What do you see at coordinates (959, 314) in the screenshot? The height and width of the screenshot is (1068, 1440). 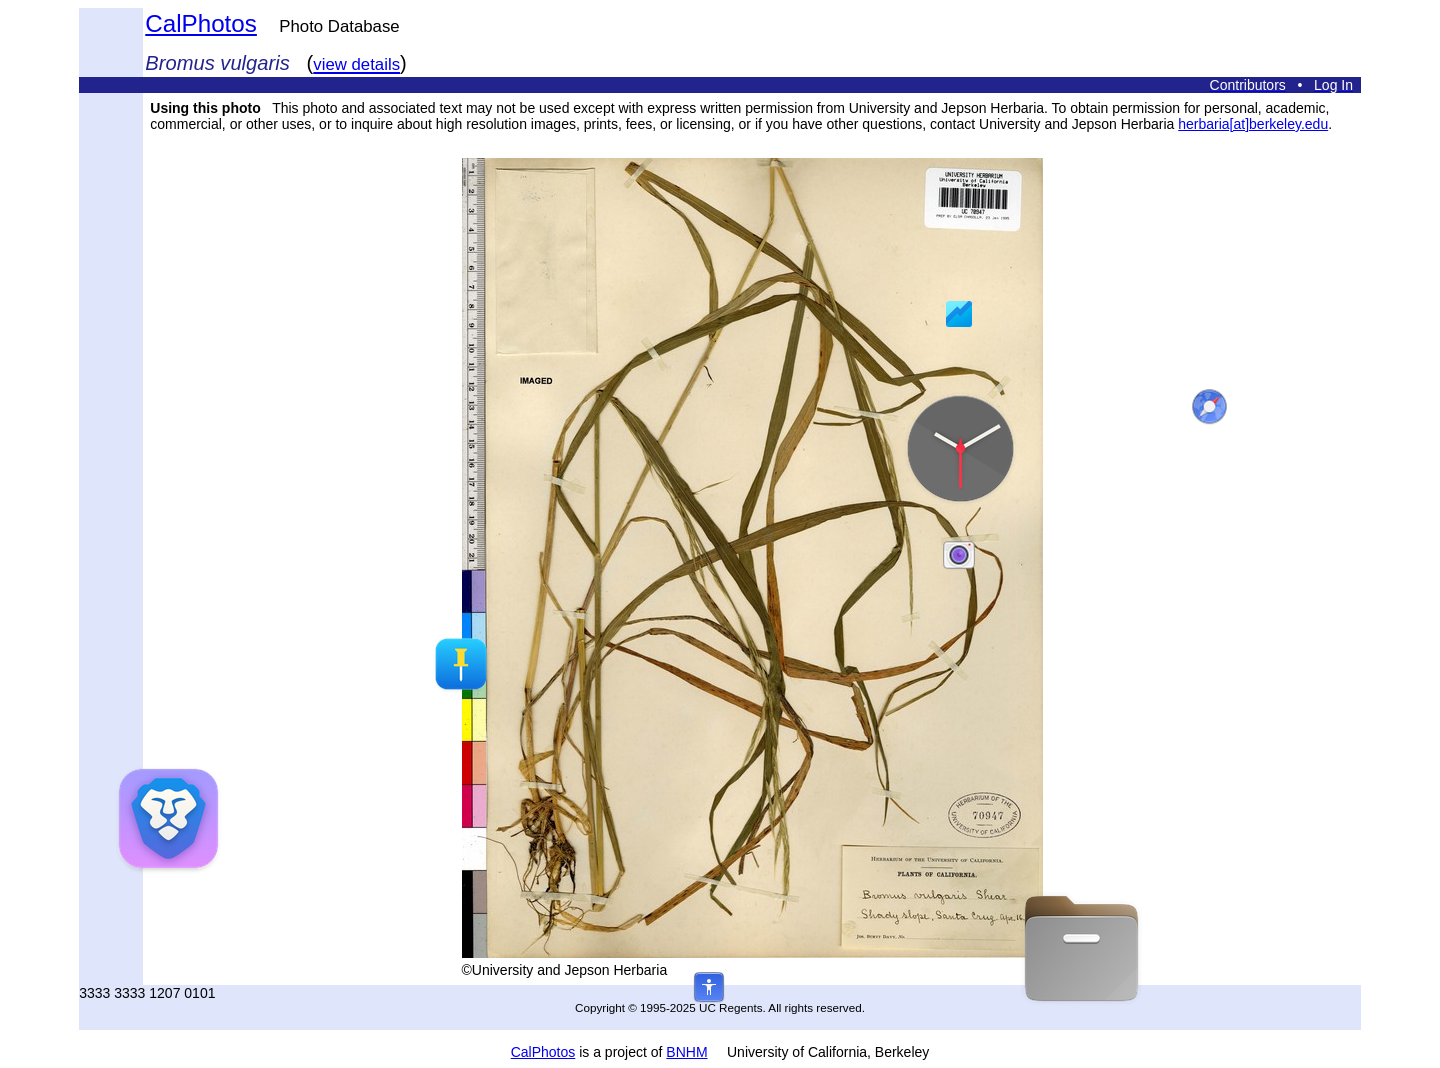 I see `open the workbooks app for data analysis` at bounding box center [959, 314].